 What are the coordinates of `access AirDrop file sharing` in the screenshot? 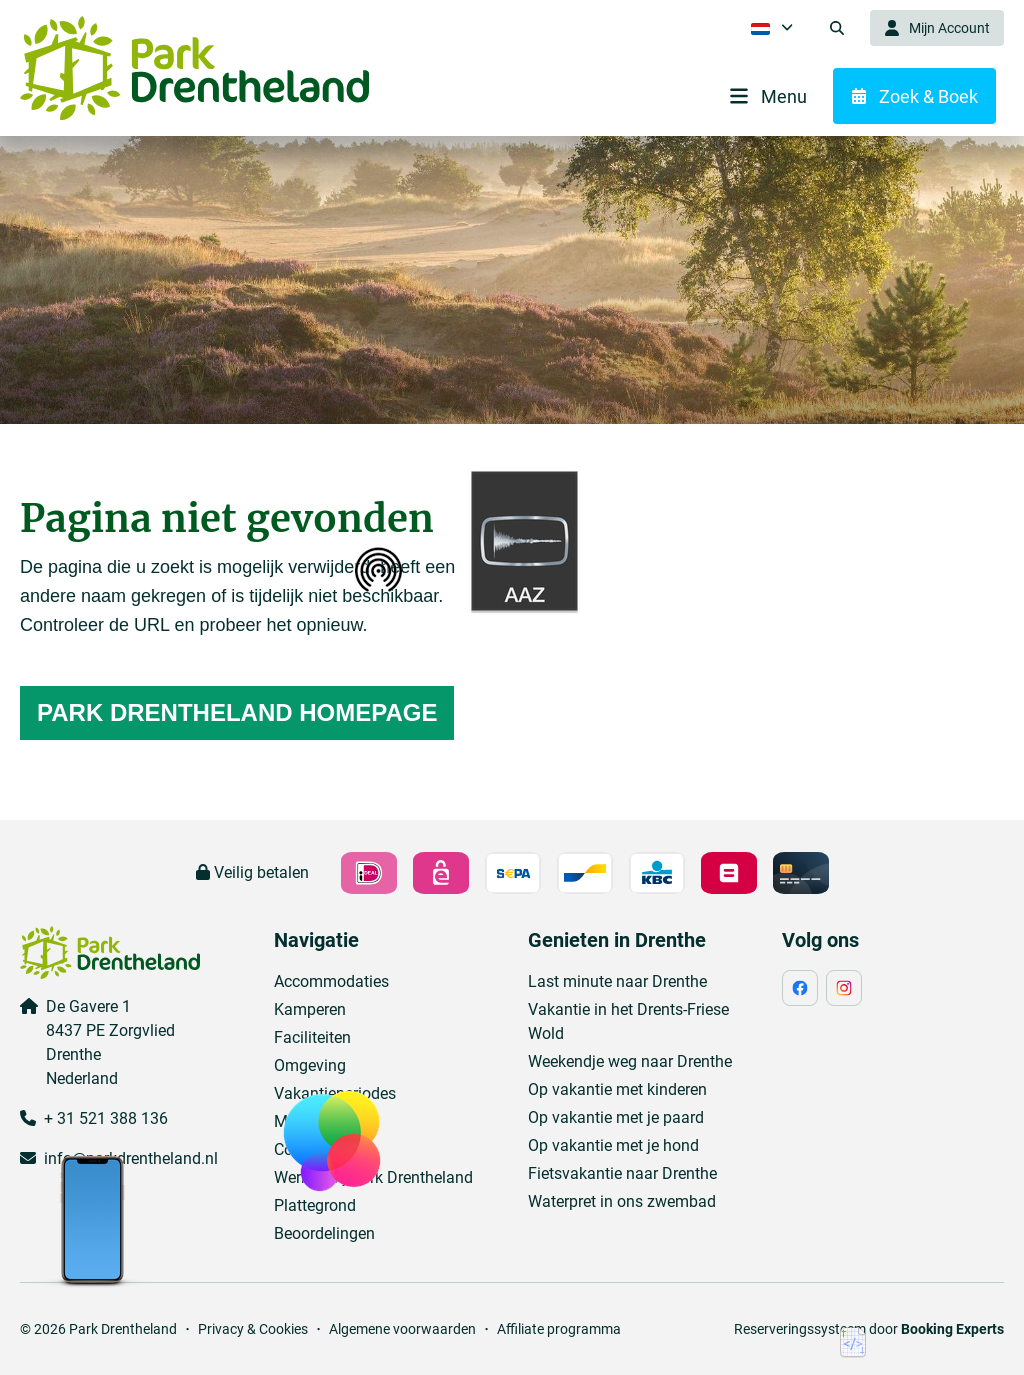 It's located at (378, 569).